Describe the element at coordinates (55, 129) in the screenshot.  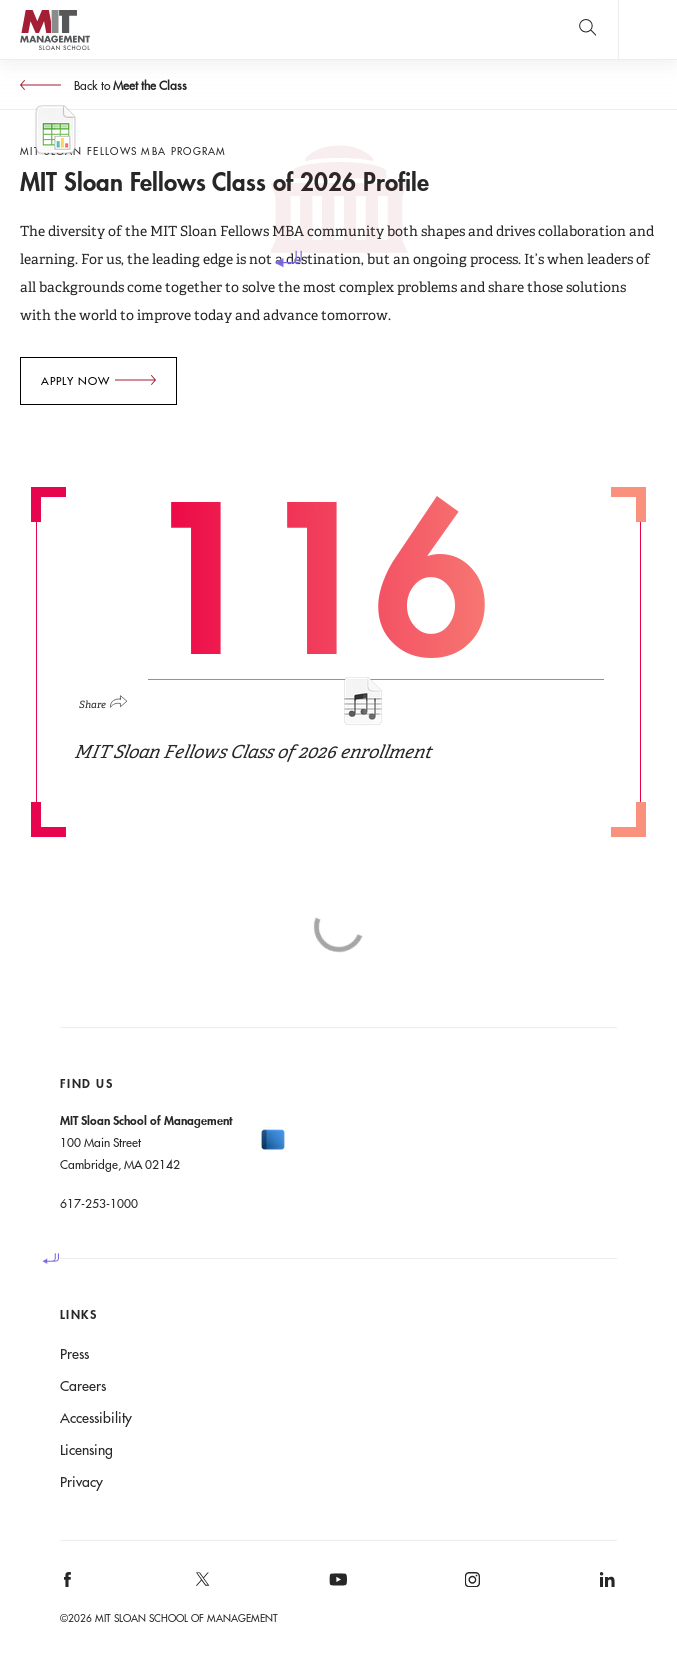
I see `open a spreadsheet file` at that location.